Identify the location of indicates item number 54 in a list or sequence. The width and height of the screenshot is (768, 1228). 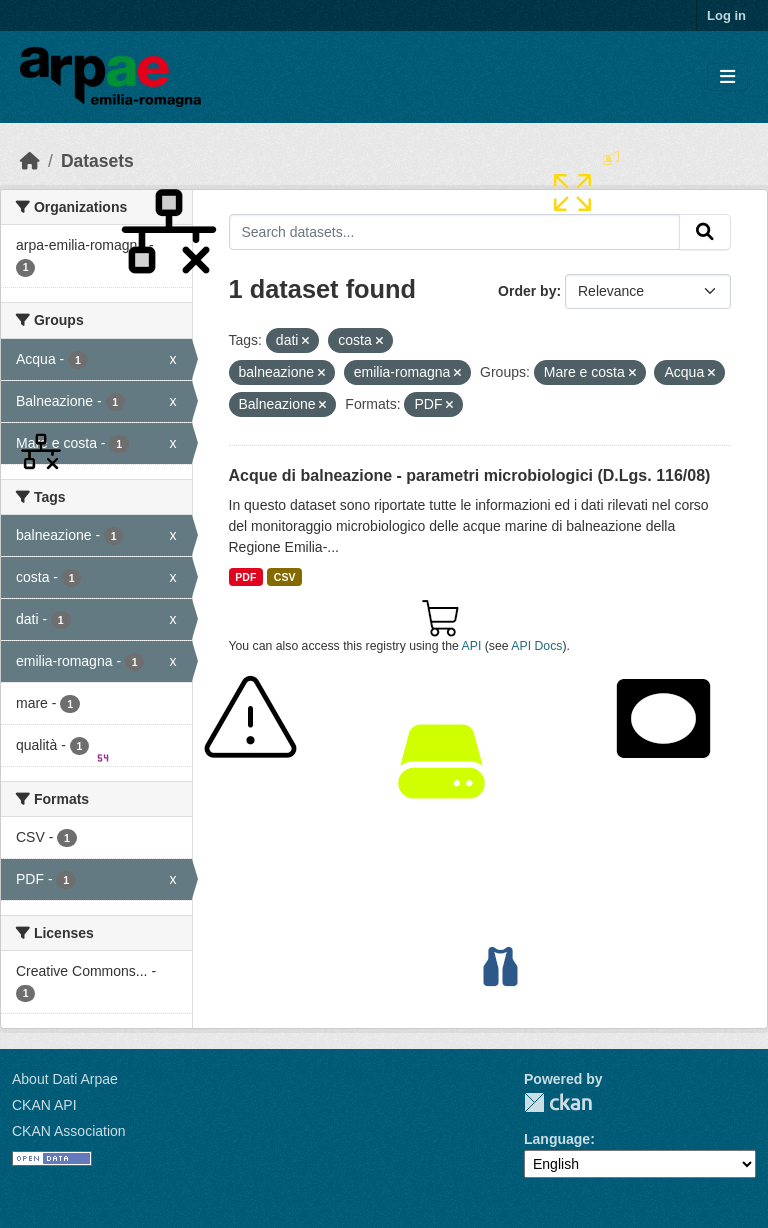
(103, 758).